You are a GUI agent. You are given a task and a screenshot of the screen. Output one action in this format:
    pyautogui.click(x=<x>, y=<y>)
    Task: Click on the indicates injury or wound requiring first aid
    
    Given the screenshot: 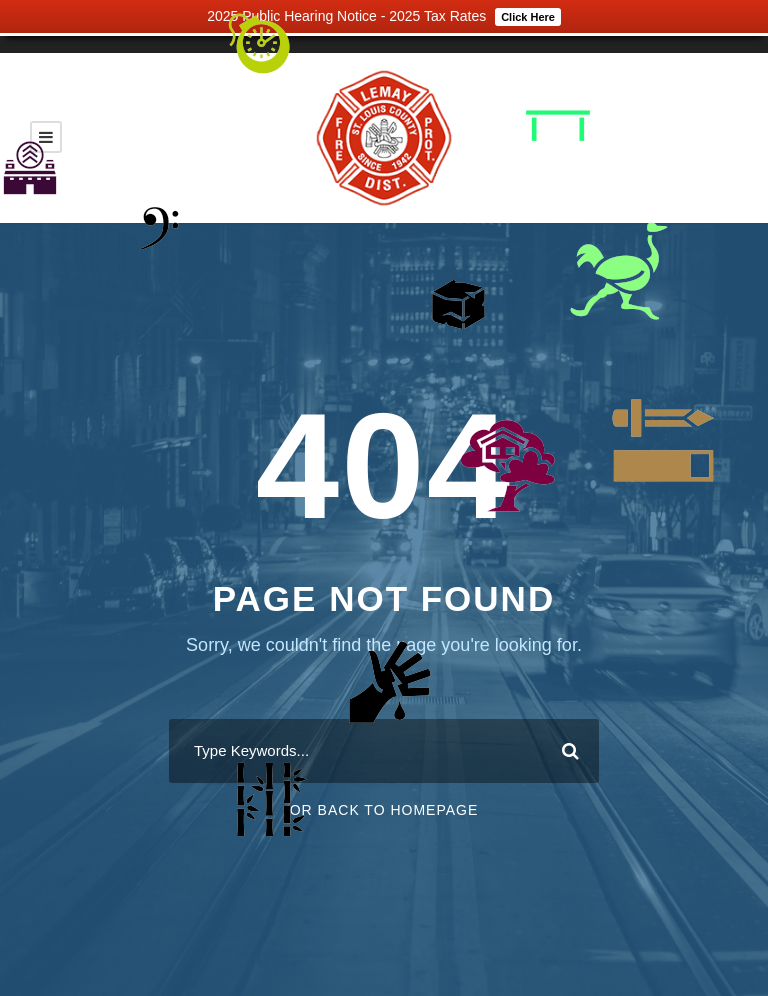 What is the action you would take?
    pyautogui.click(x=390, y=682)
    